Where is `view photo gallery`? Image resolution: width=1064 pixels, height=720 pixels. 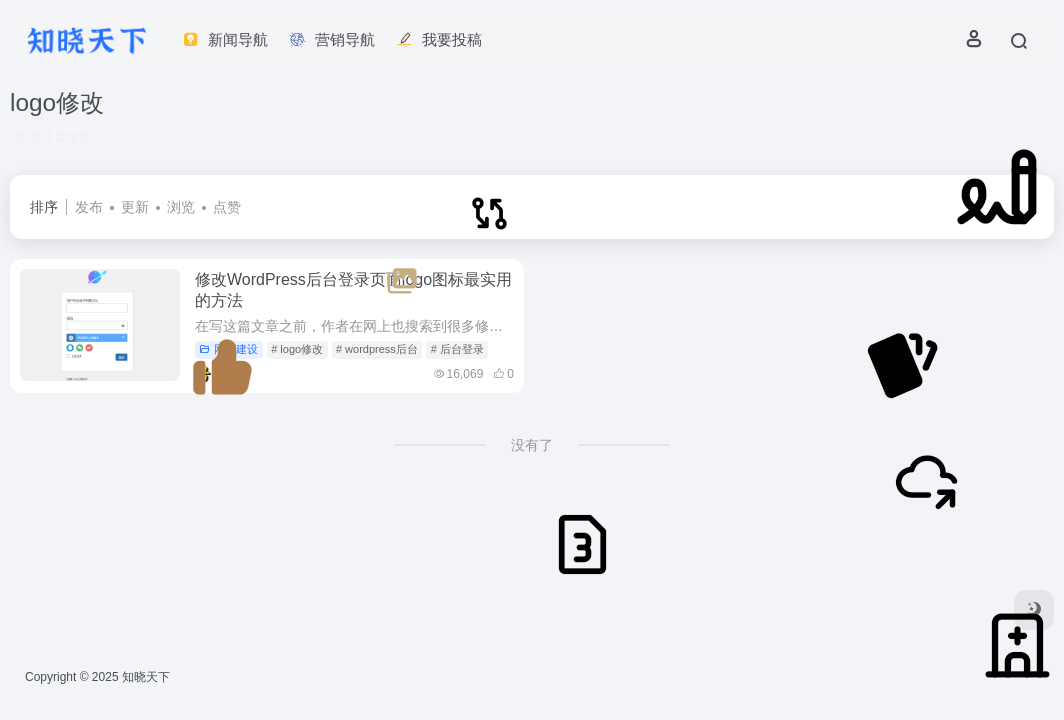 view photo gallery is located at coordinates (403, 280).